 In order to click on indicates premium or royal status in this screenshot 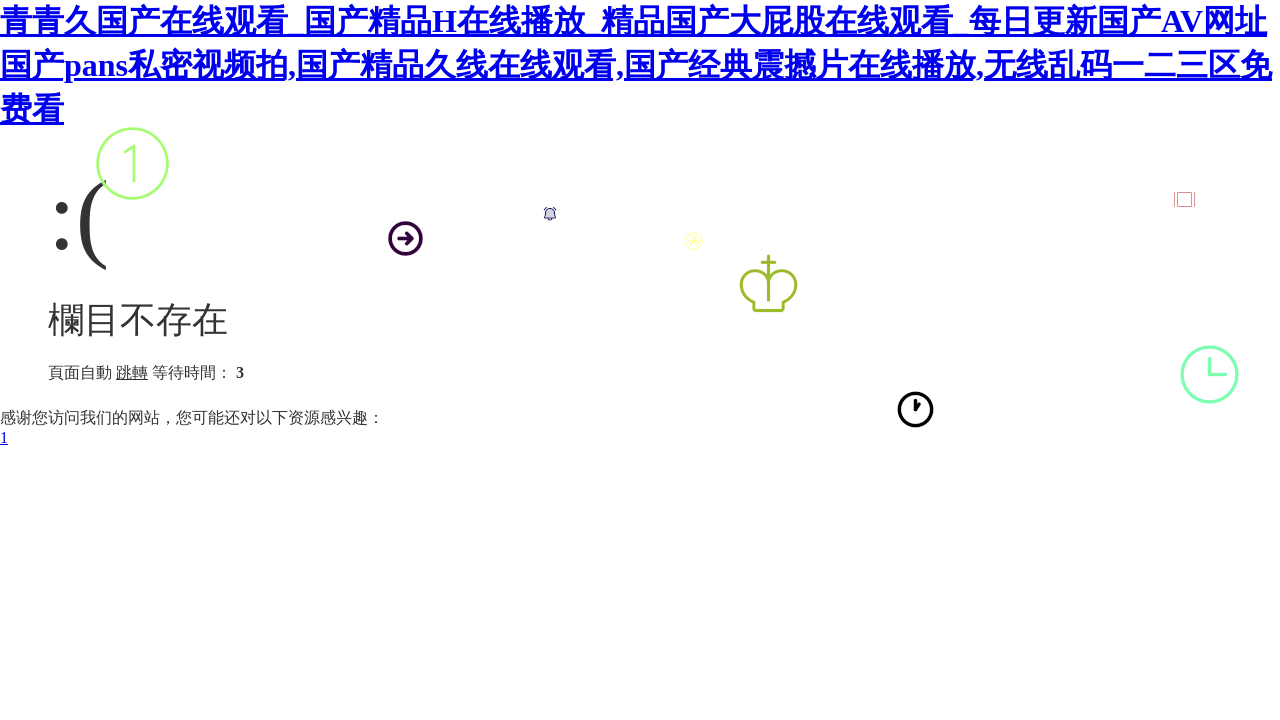, I will do `click(768, 287)`.